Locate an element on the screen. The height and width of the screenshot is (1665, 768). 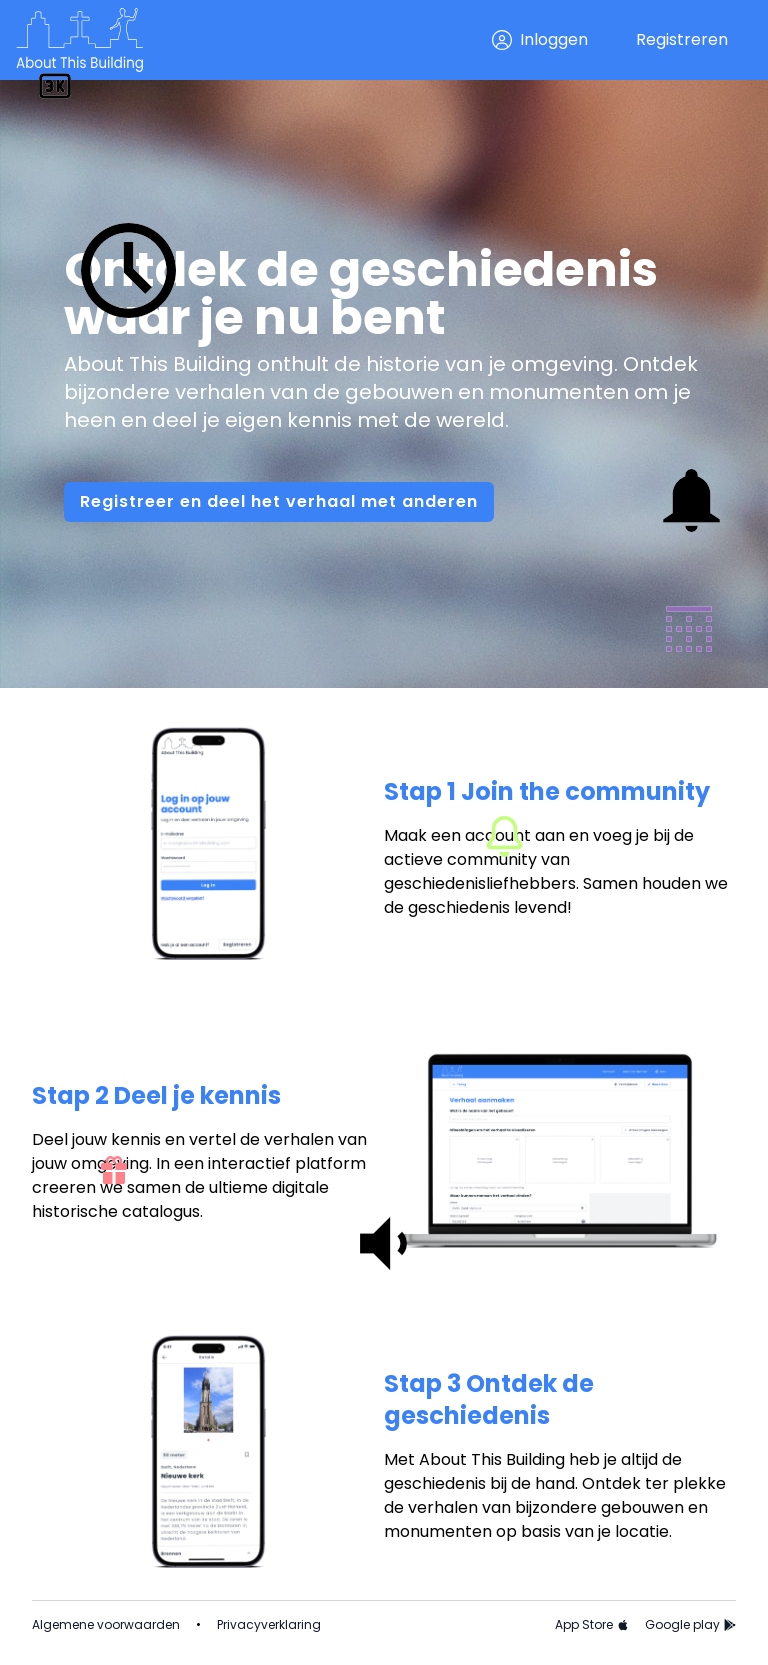
view notifications is located at coordinates (691, 500).